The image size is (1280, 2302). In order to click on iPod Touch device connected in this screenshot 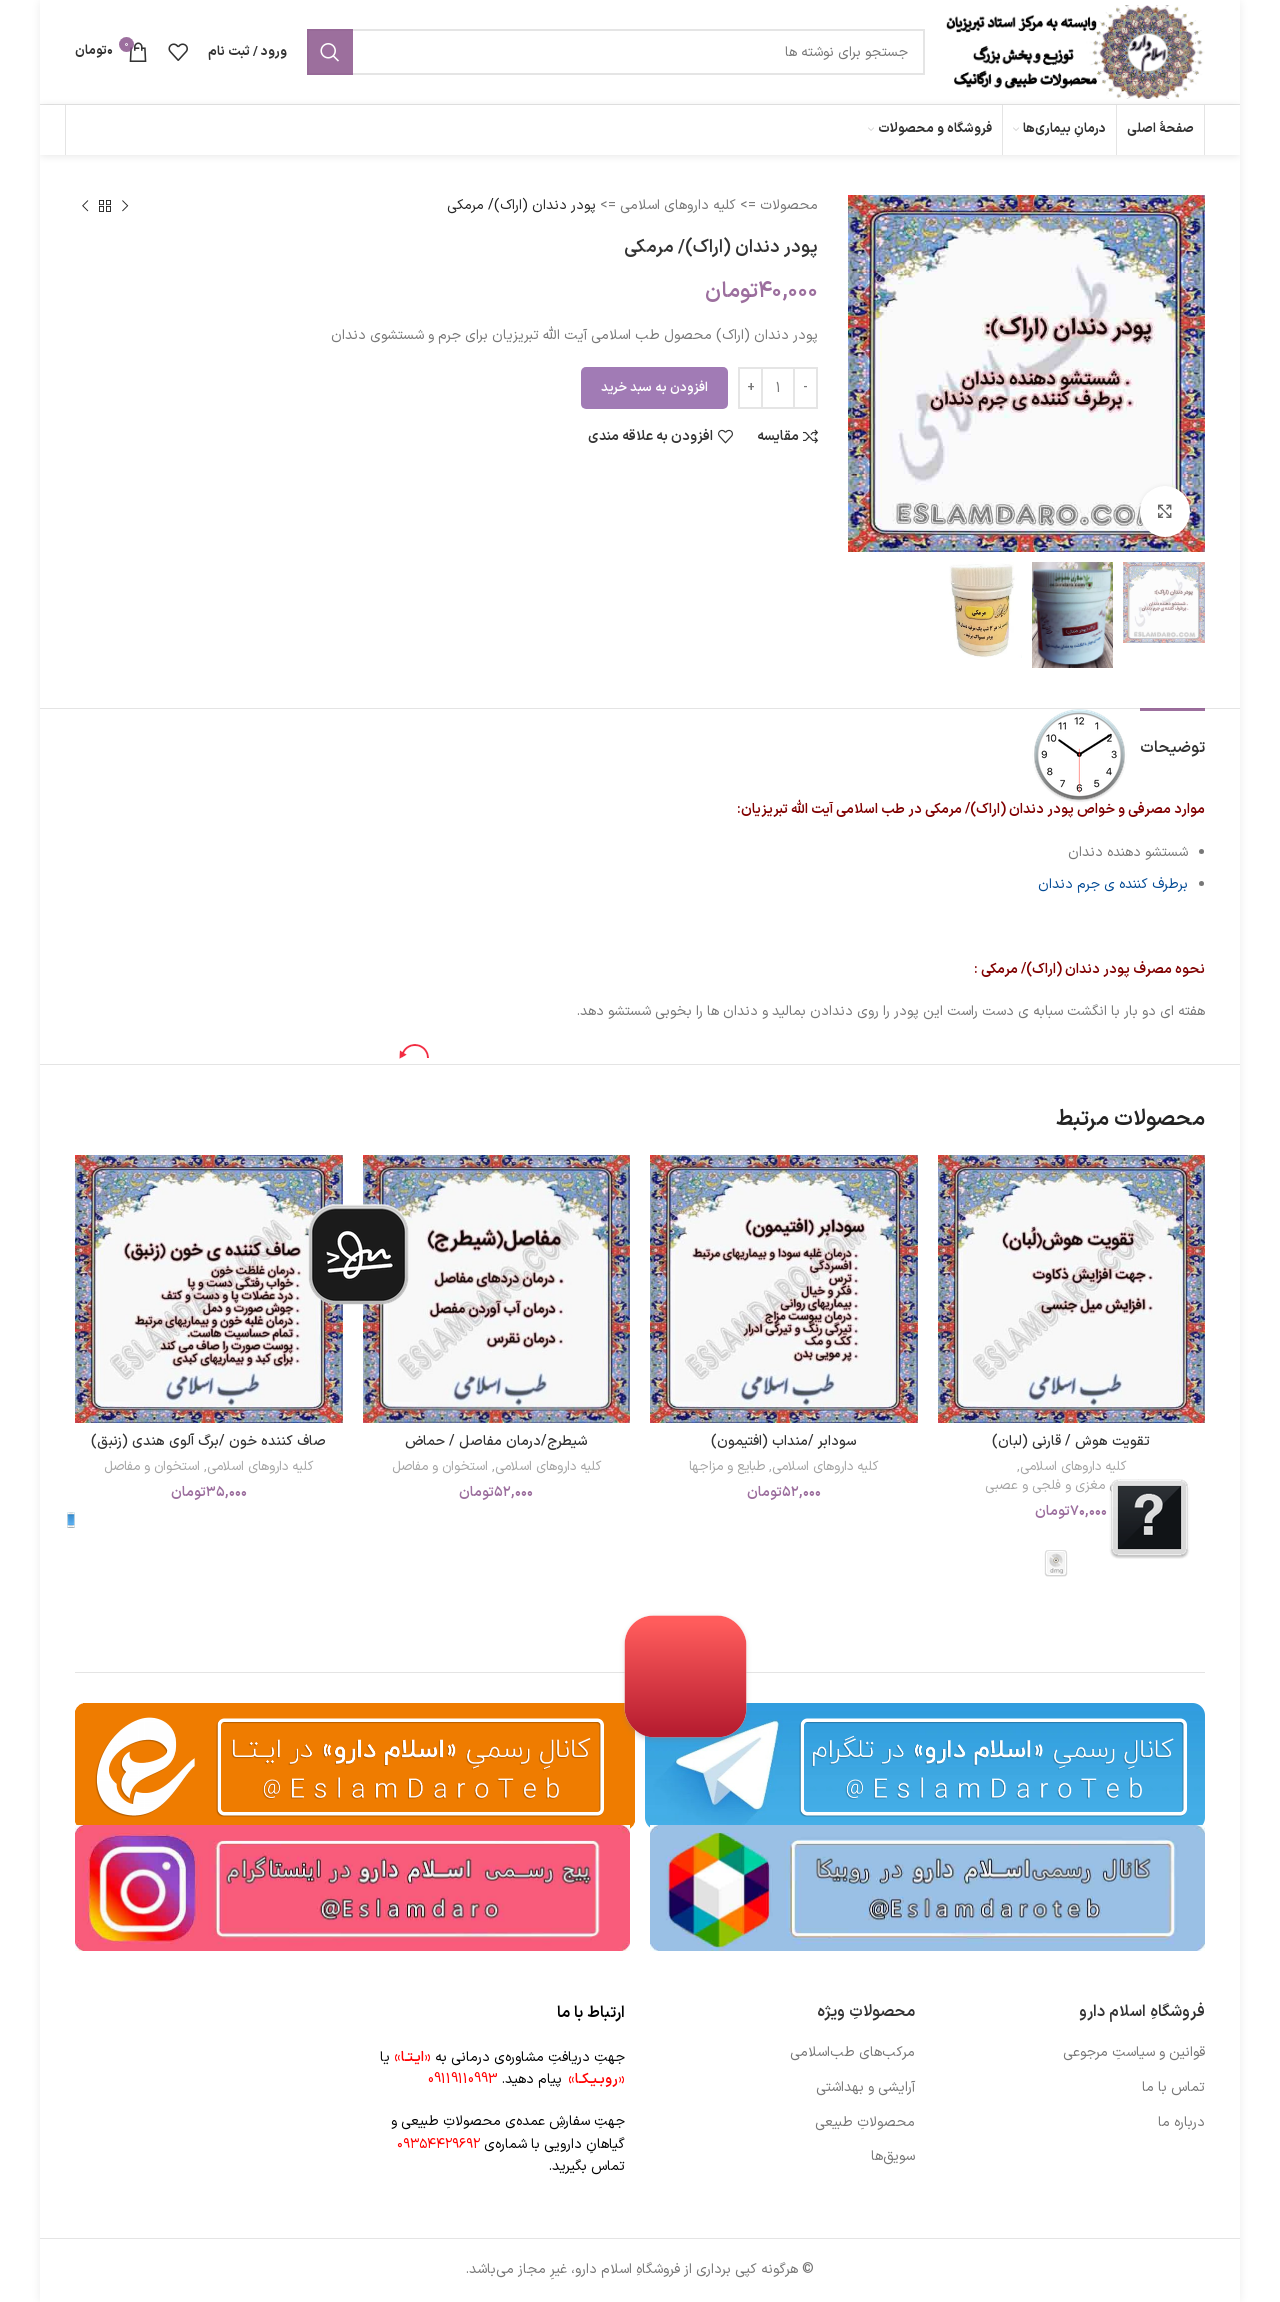, I will do `click(71, 1520)`.